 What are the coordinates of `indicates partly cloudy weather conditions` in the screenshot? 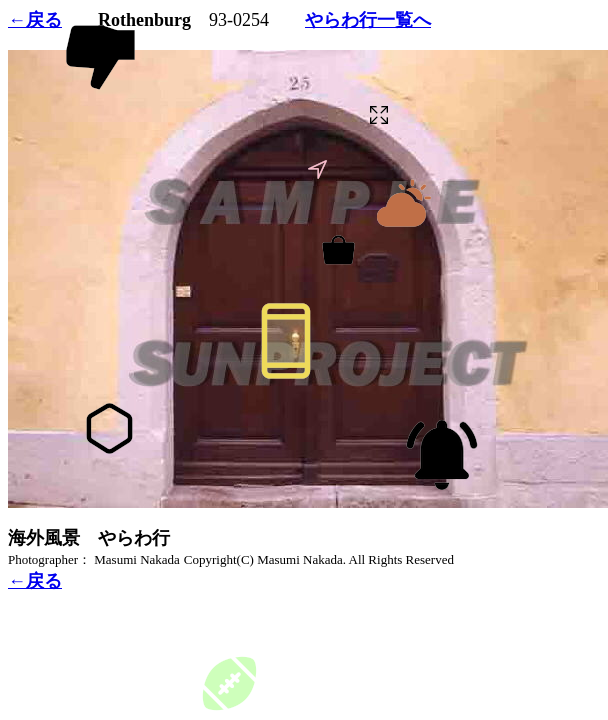 It's located at (404, 203).